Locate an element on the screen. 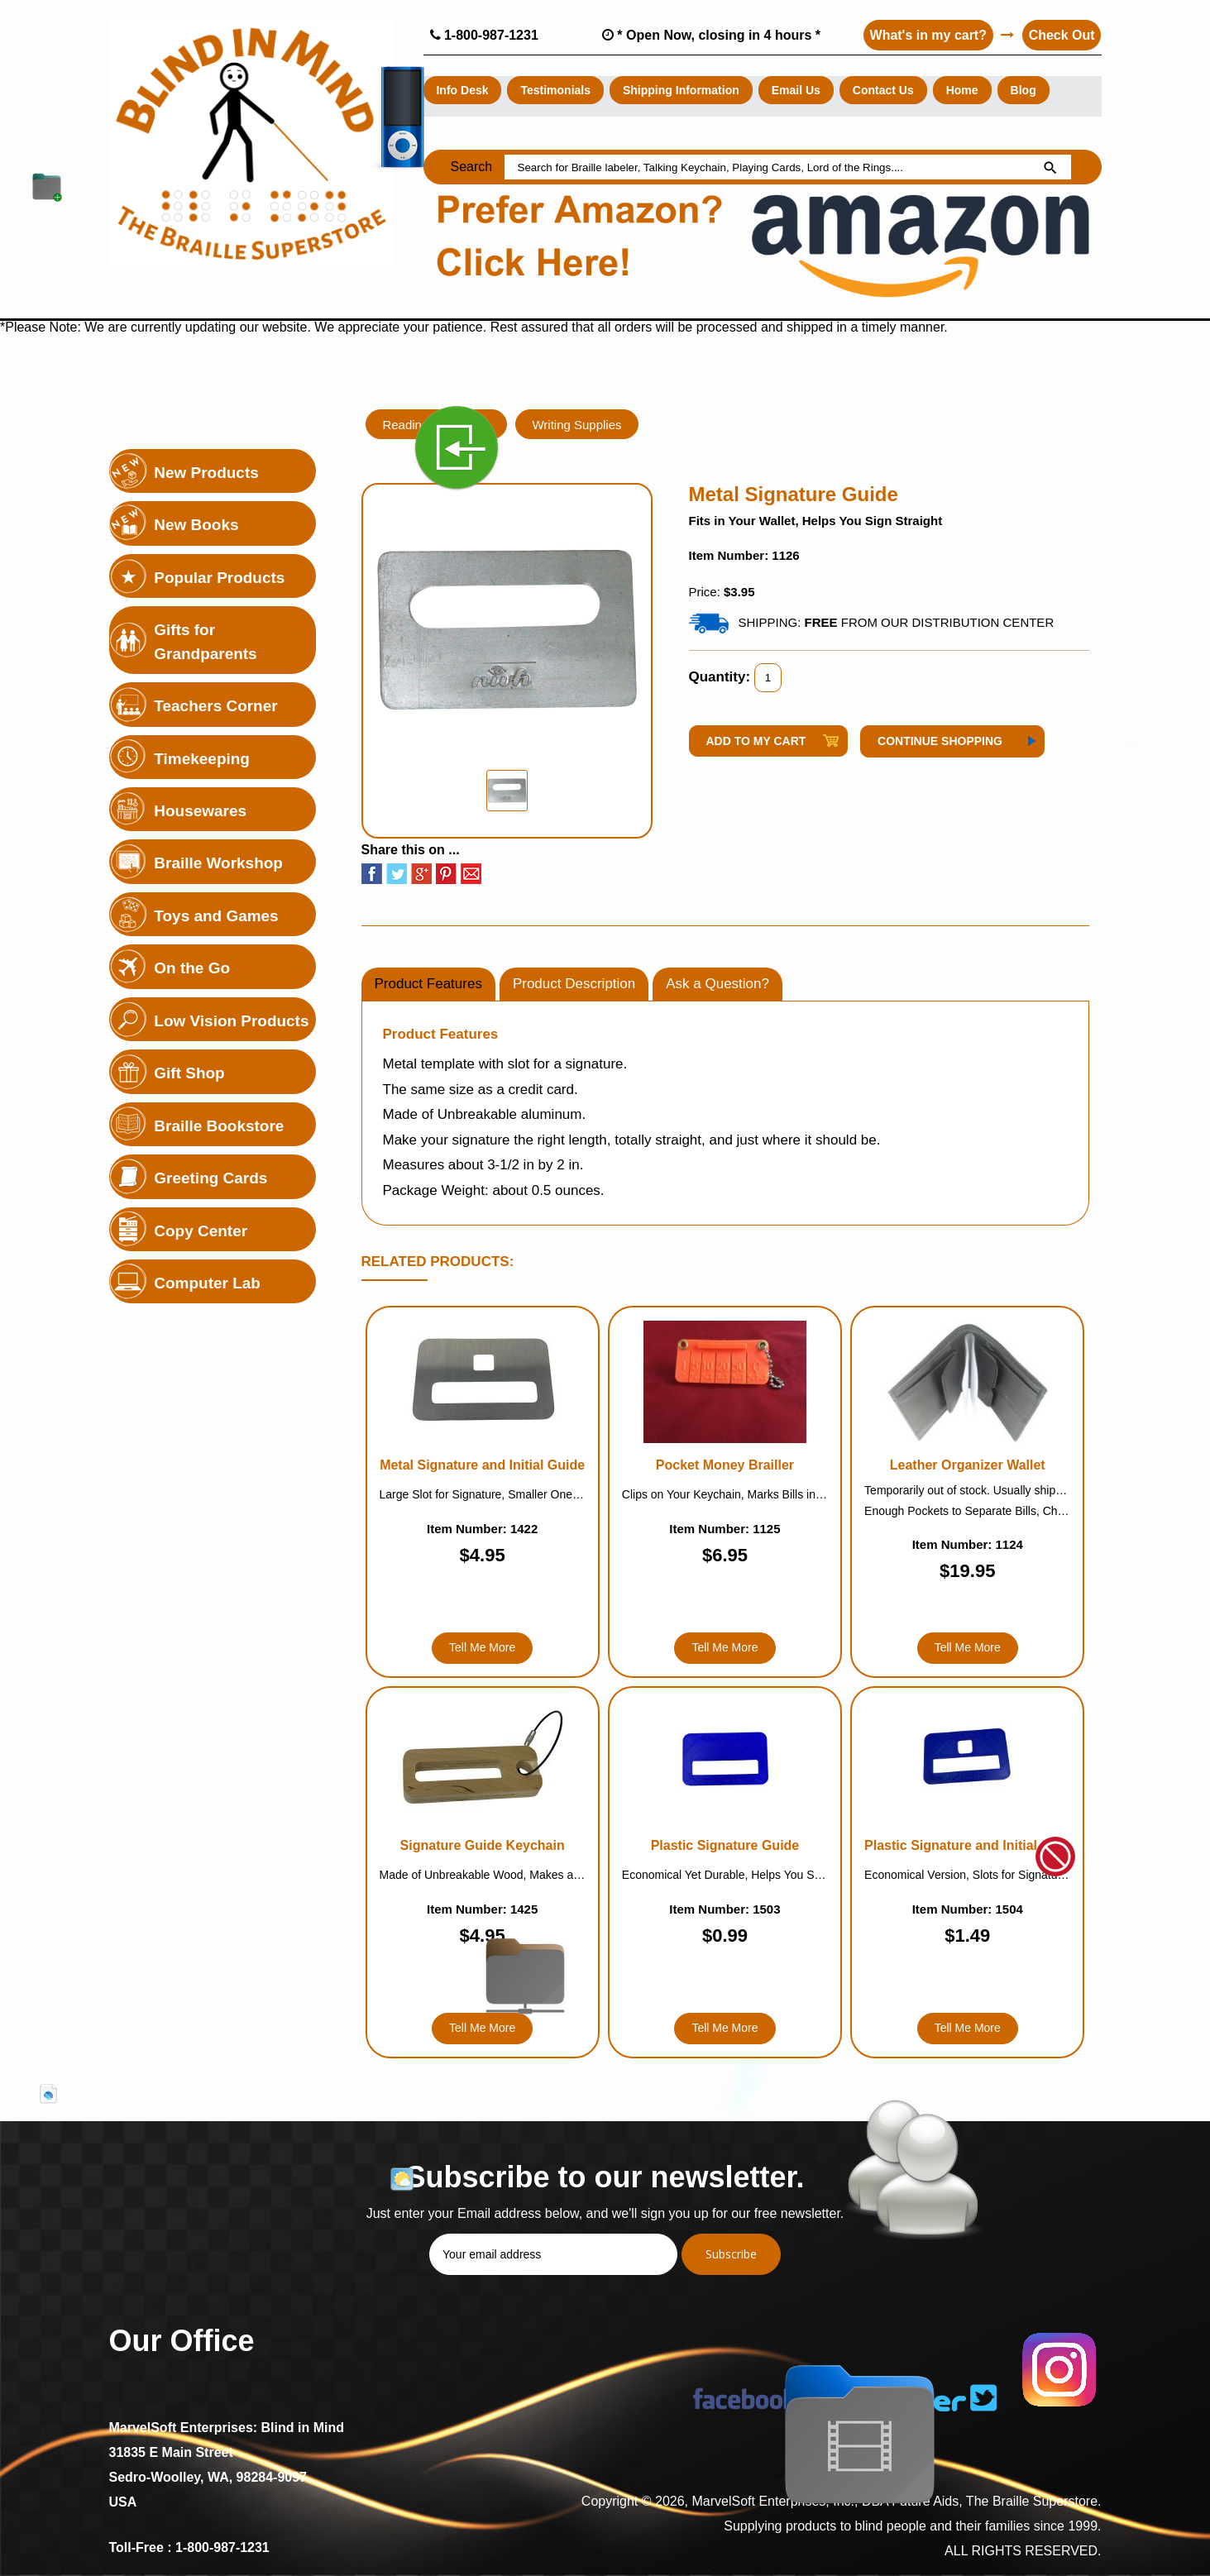  dart programming language source file is located at coordinates (48, 2093).